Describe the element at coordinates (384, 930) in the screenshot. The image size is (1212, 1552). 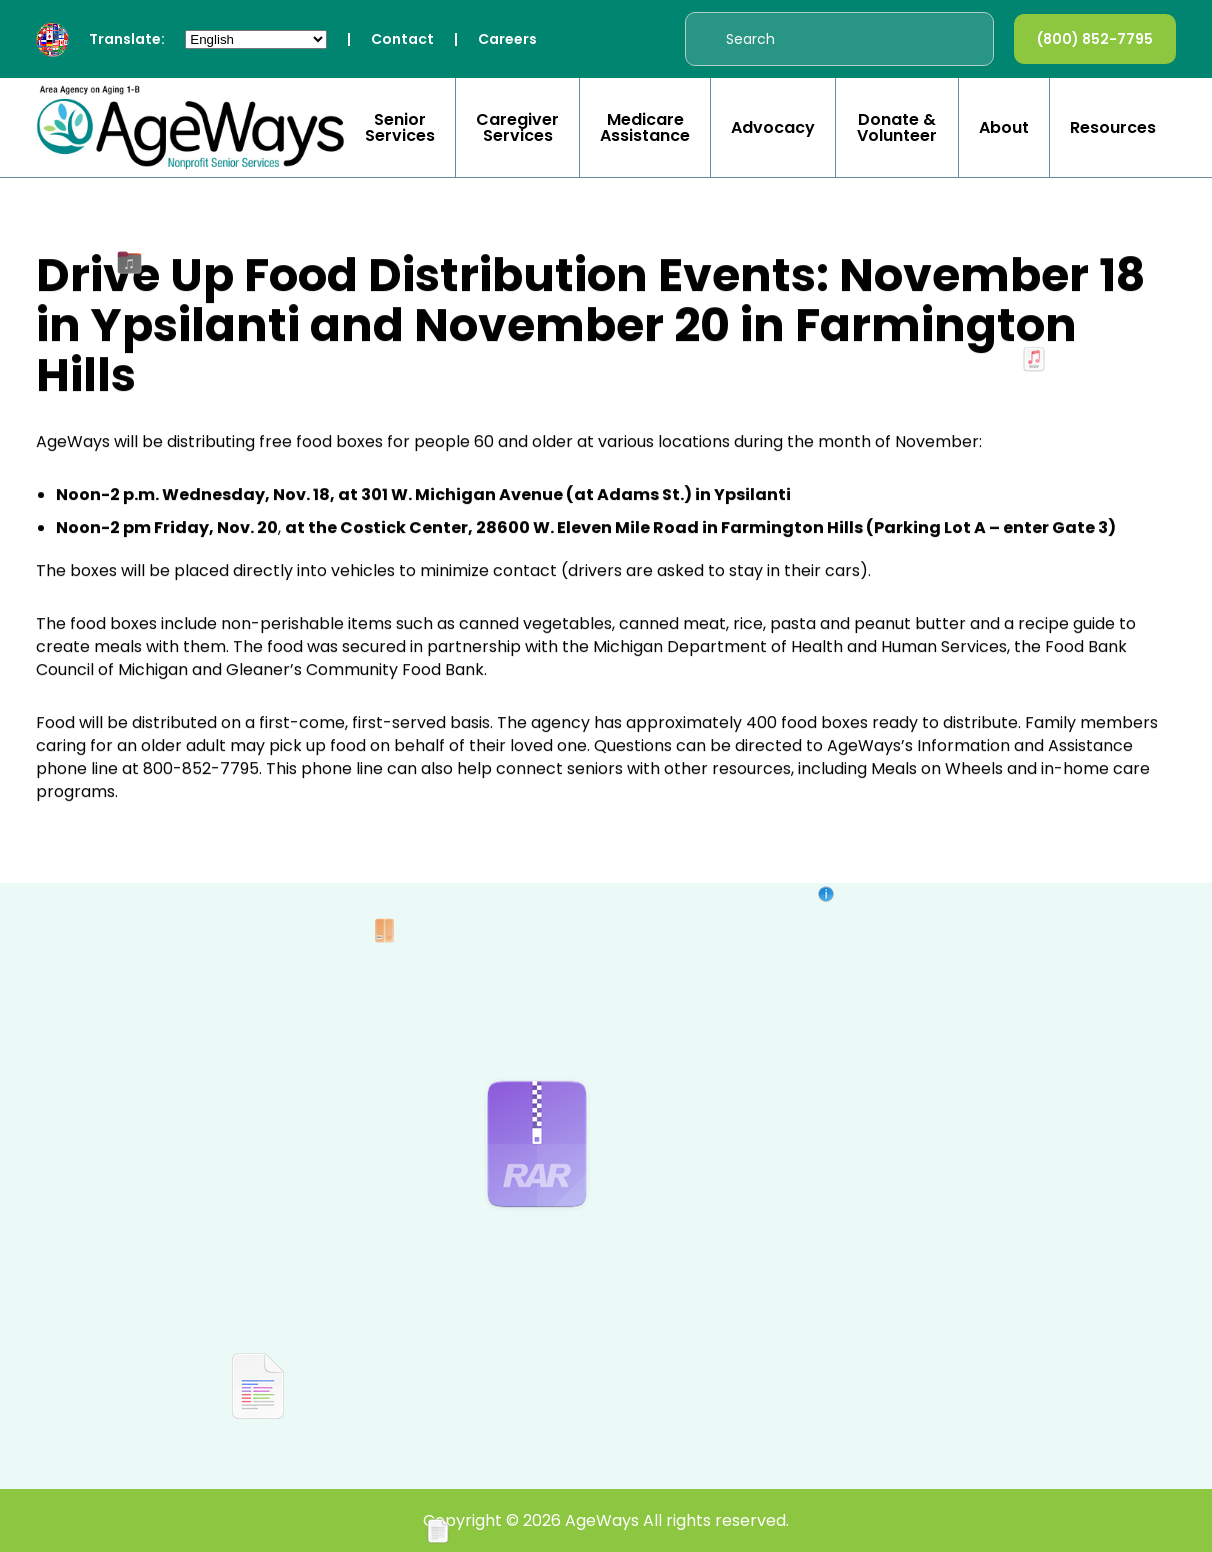
I see `a compressed archive or package file` at that location.